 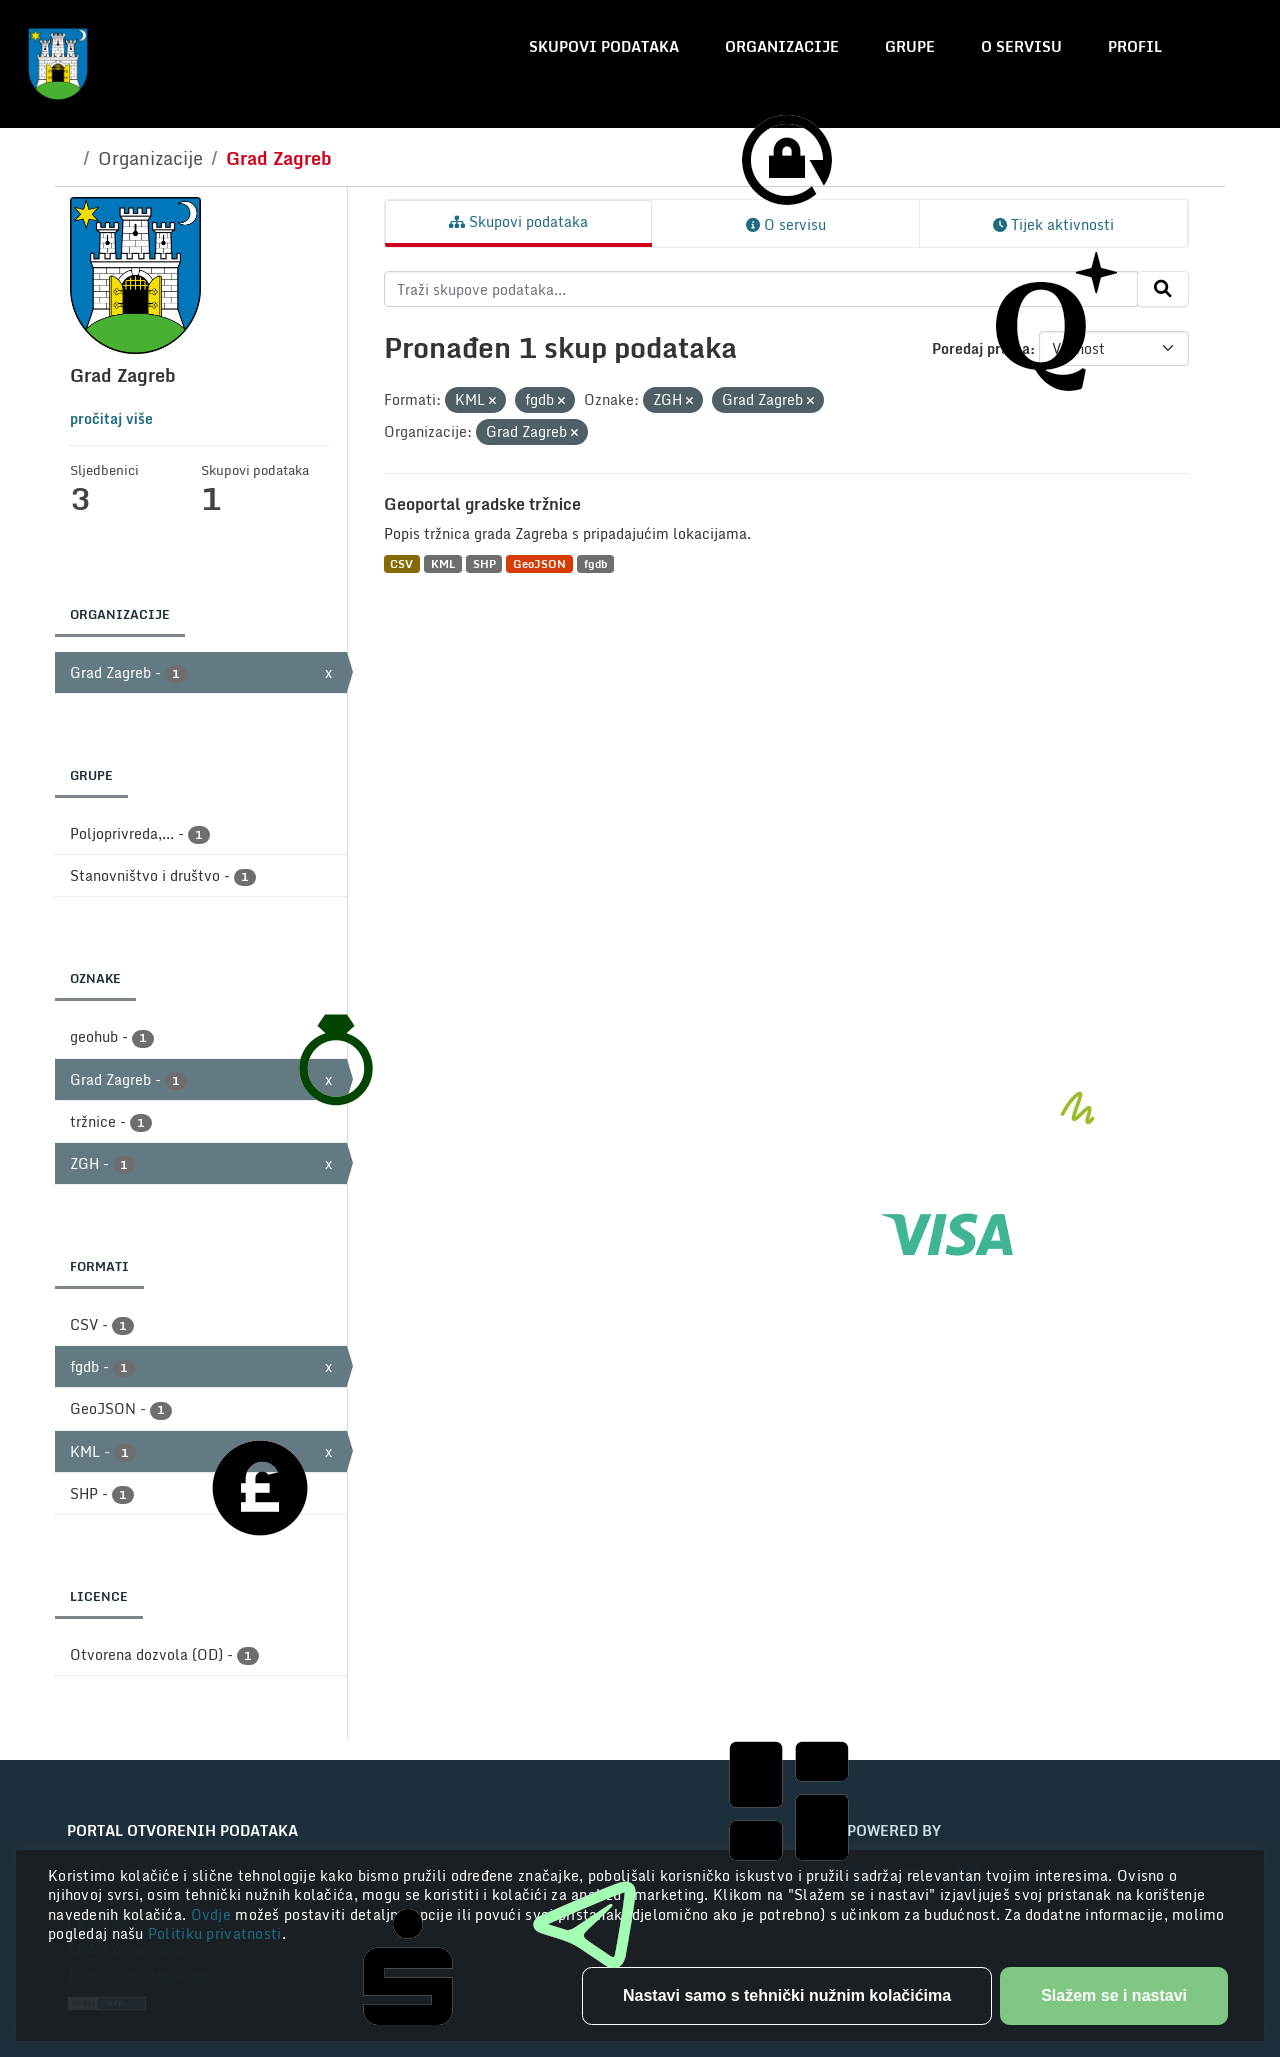 I want to click on pay with visa card, so click(x=947, y=1234).